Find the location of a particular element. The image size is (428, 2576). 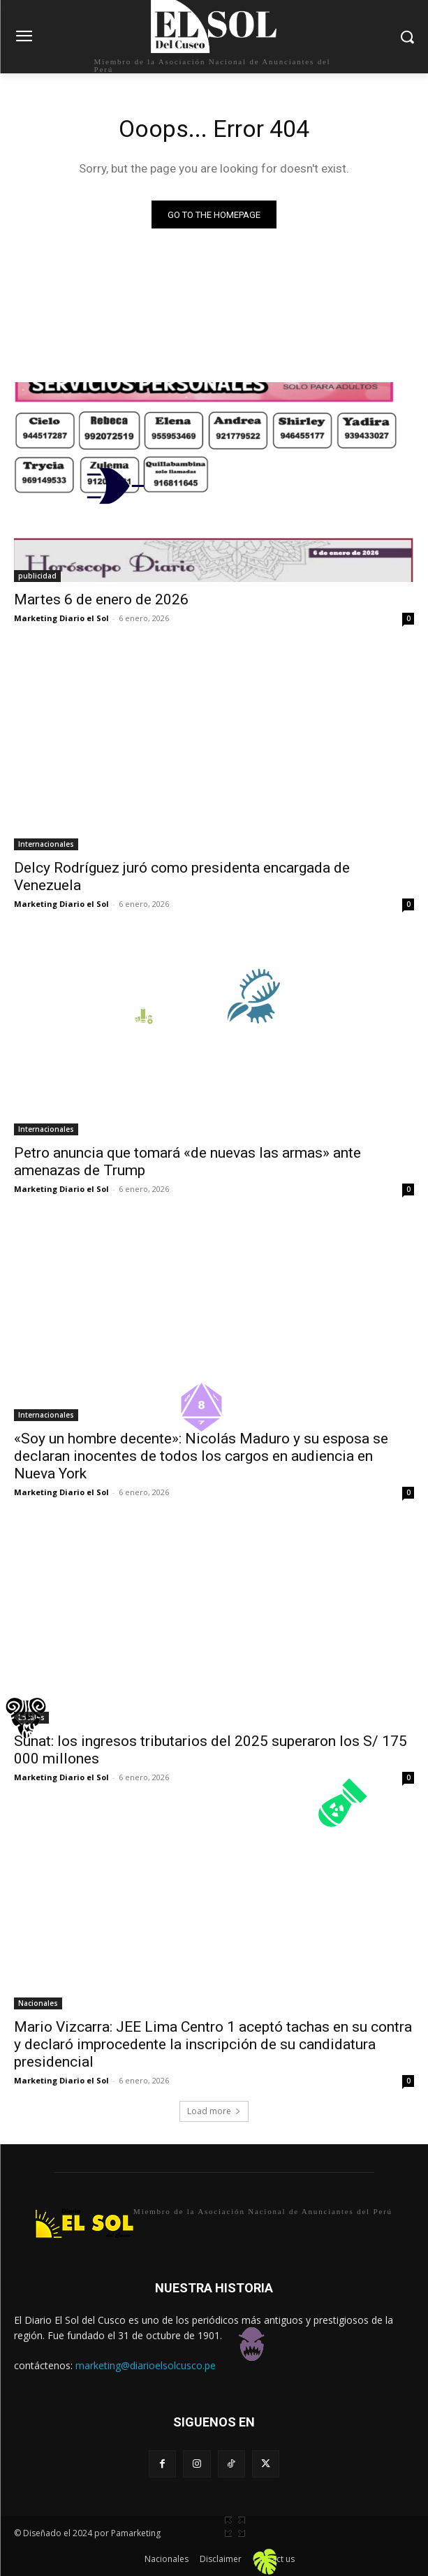

represents an OR logic gate in circuit design is located at coordinates (115, 486).